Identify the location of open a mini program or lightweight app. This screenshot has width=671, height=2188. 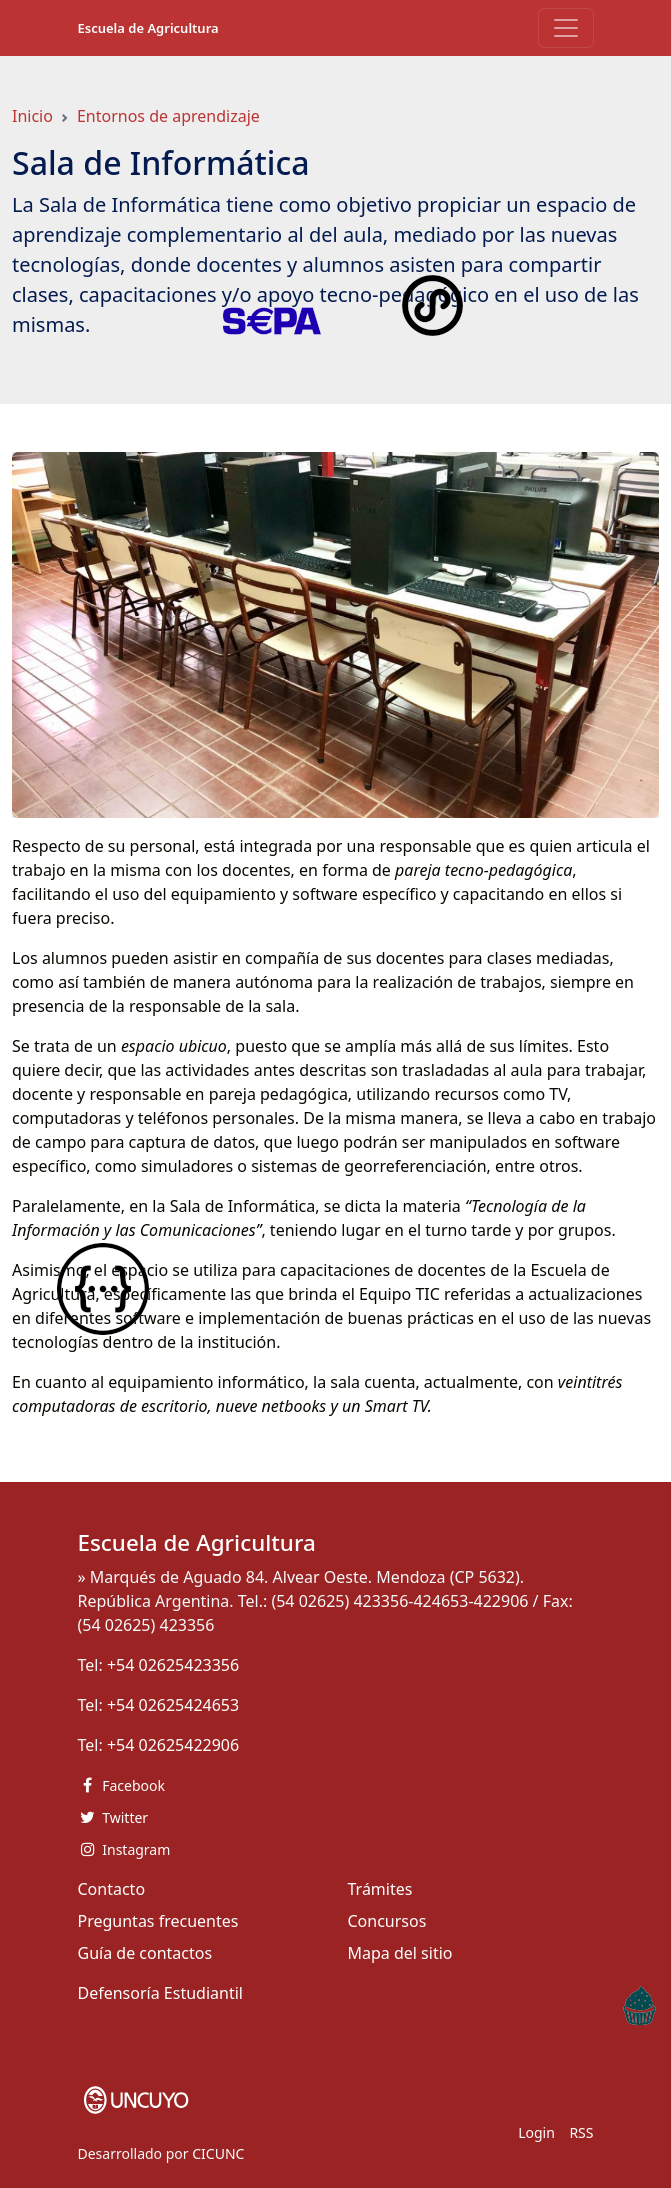
(432, 305).